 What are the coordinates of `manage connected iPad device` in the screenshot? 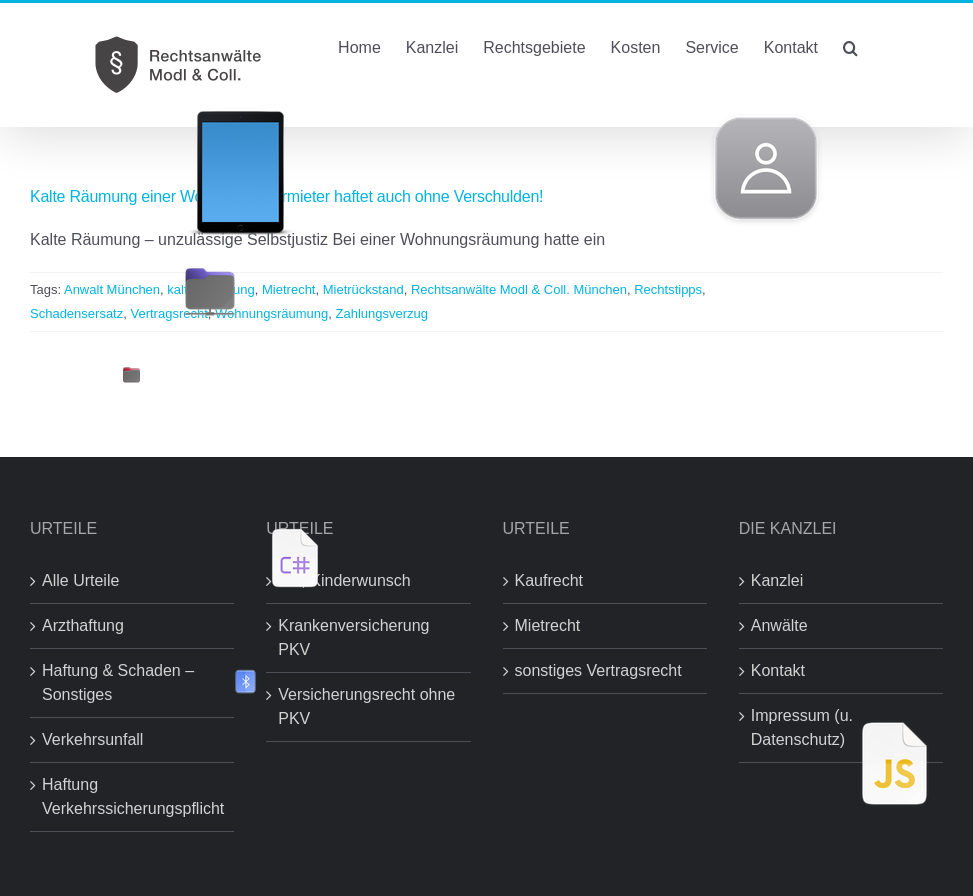 It's located at (240, 171).